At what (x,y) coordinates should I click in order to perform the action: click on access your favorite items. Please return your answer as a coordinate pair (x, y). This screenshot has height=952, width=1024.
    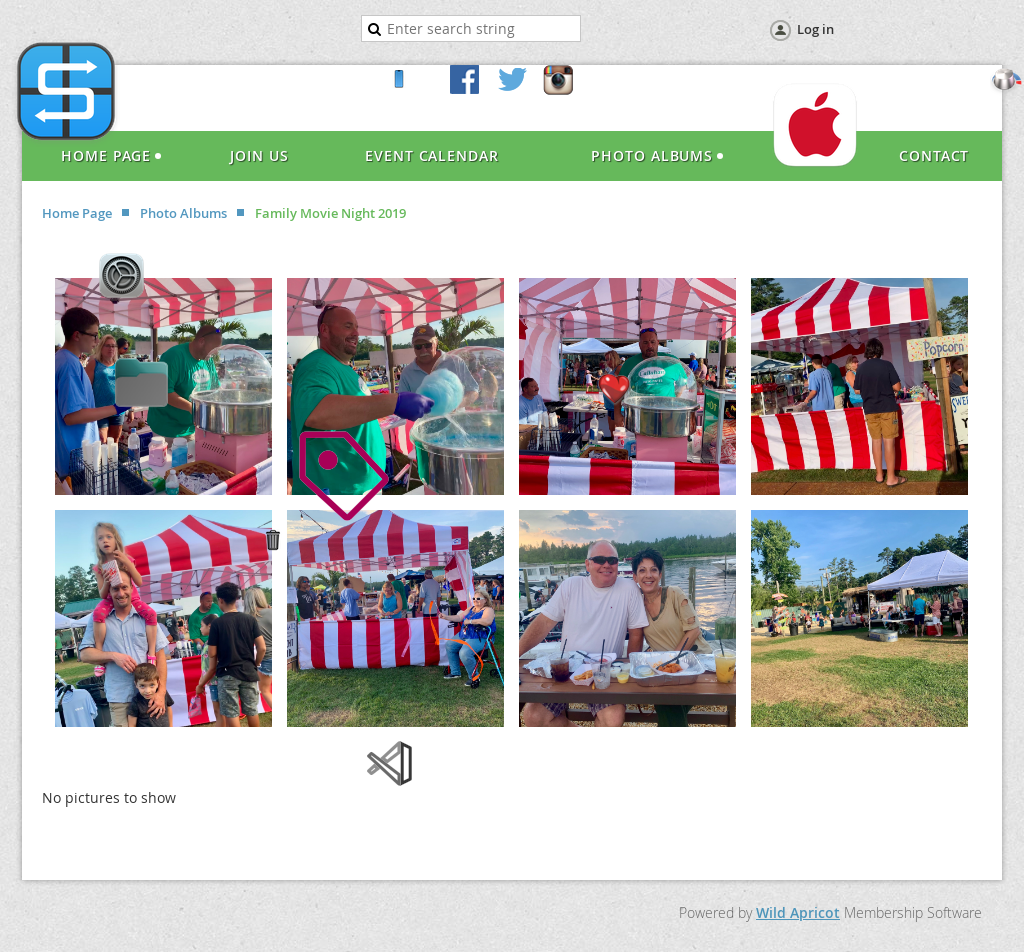
    Looking at the image, I should click on (615, 389).